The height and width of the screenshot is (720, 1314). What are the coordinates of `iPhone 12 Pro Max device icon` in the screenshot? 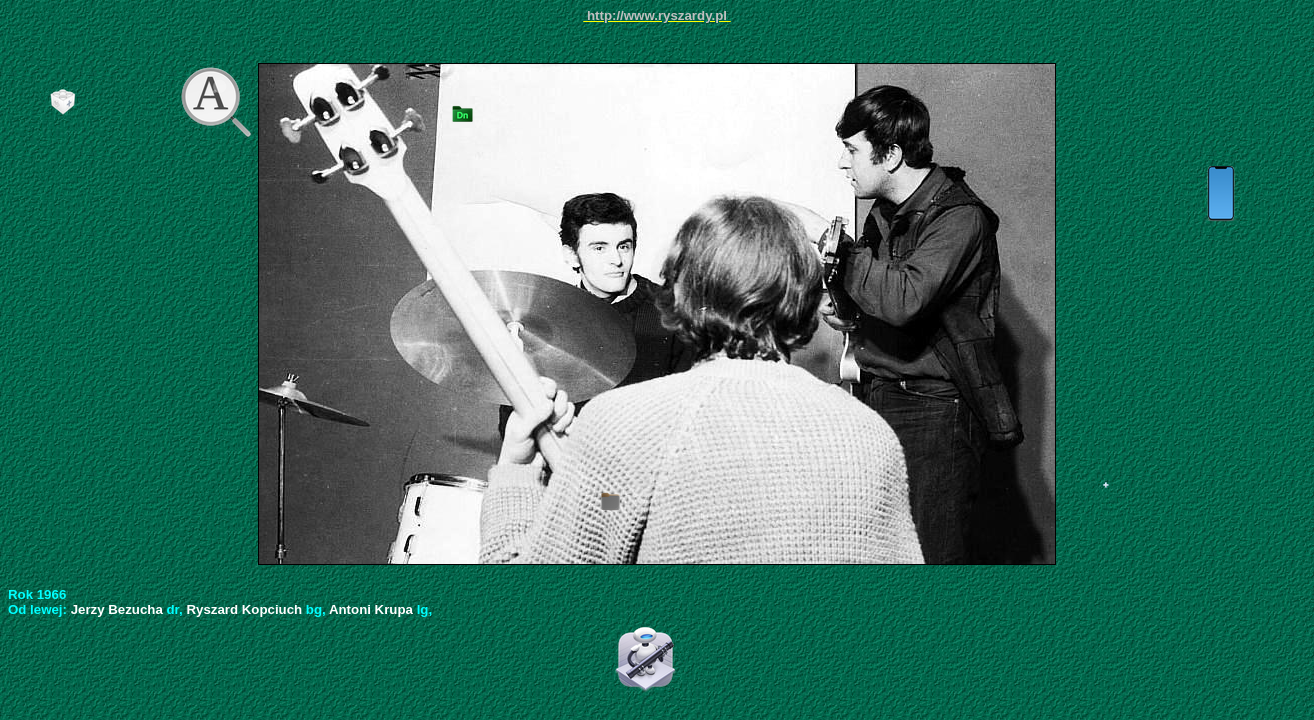 It's located at (1221, 194).